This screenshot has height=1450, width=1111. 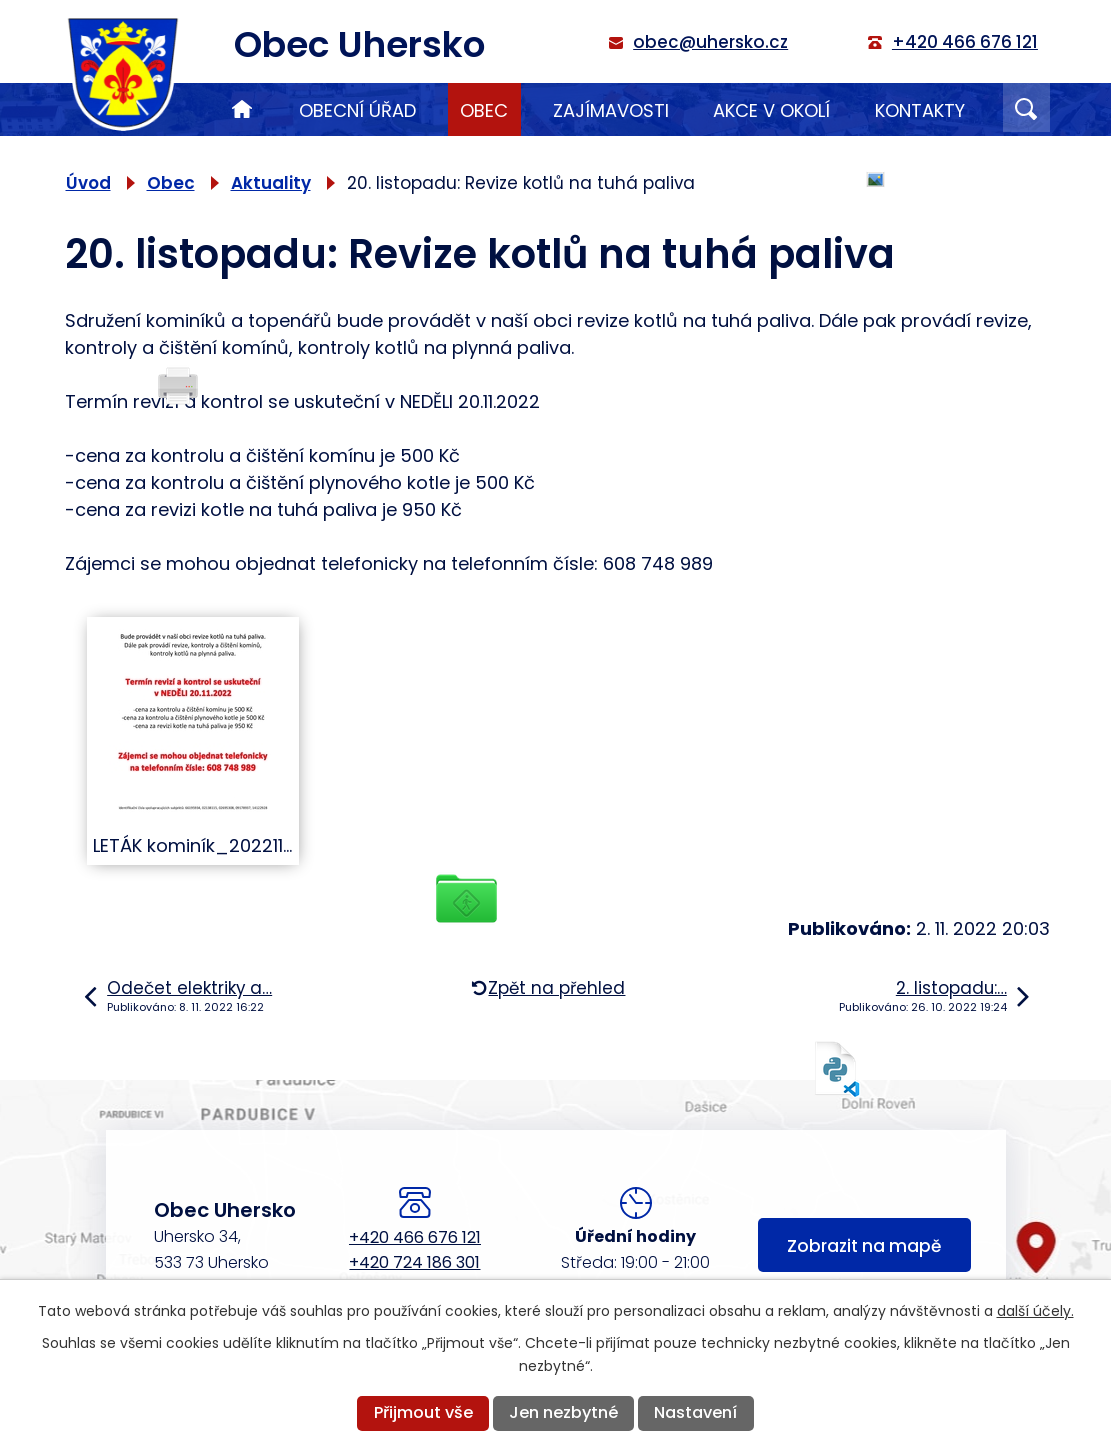 I want to click on open a python file in visual studio code, so click(x=835, y=1069).